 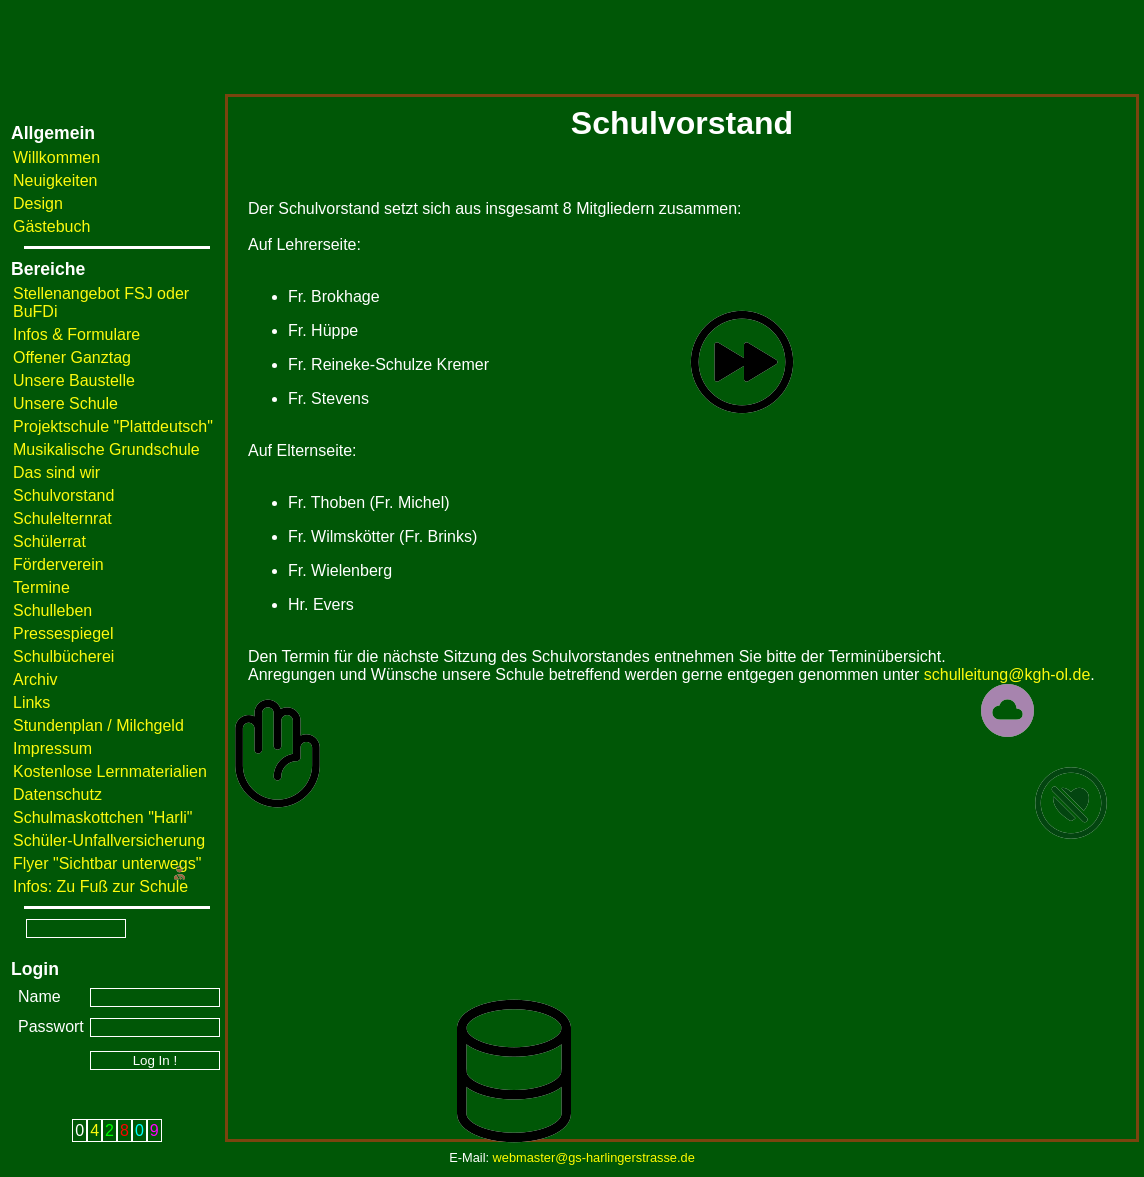 What do you see at coordinates (1071, 803) in the screenshot?
I see `remove from favorites` at bounding box center [1071, 803].